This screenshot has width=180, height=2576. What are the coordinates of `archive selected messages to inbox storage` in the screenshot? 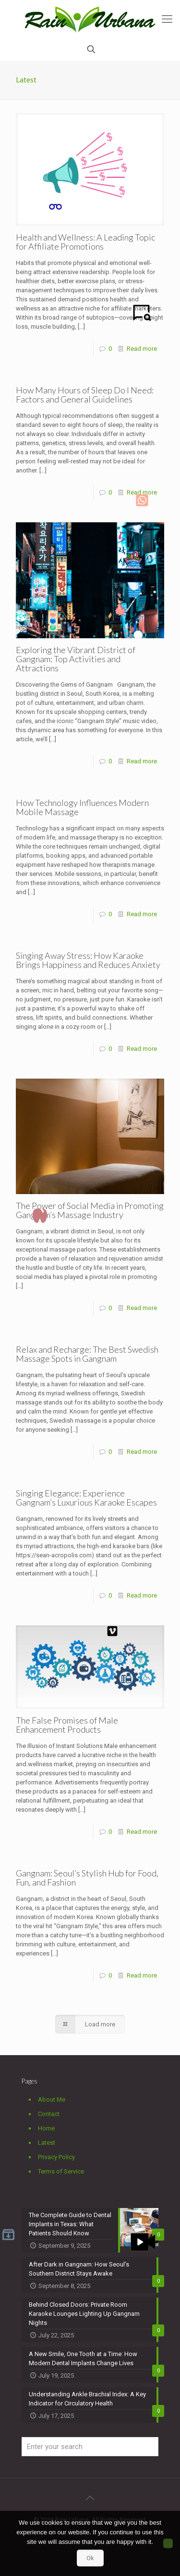 It's located at (8, 2234).